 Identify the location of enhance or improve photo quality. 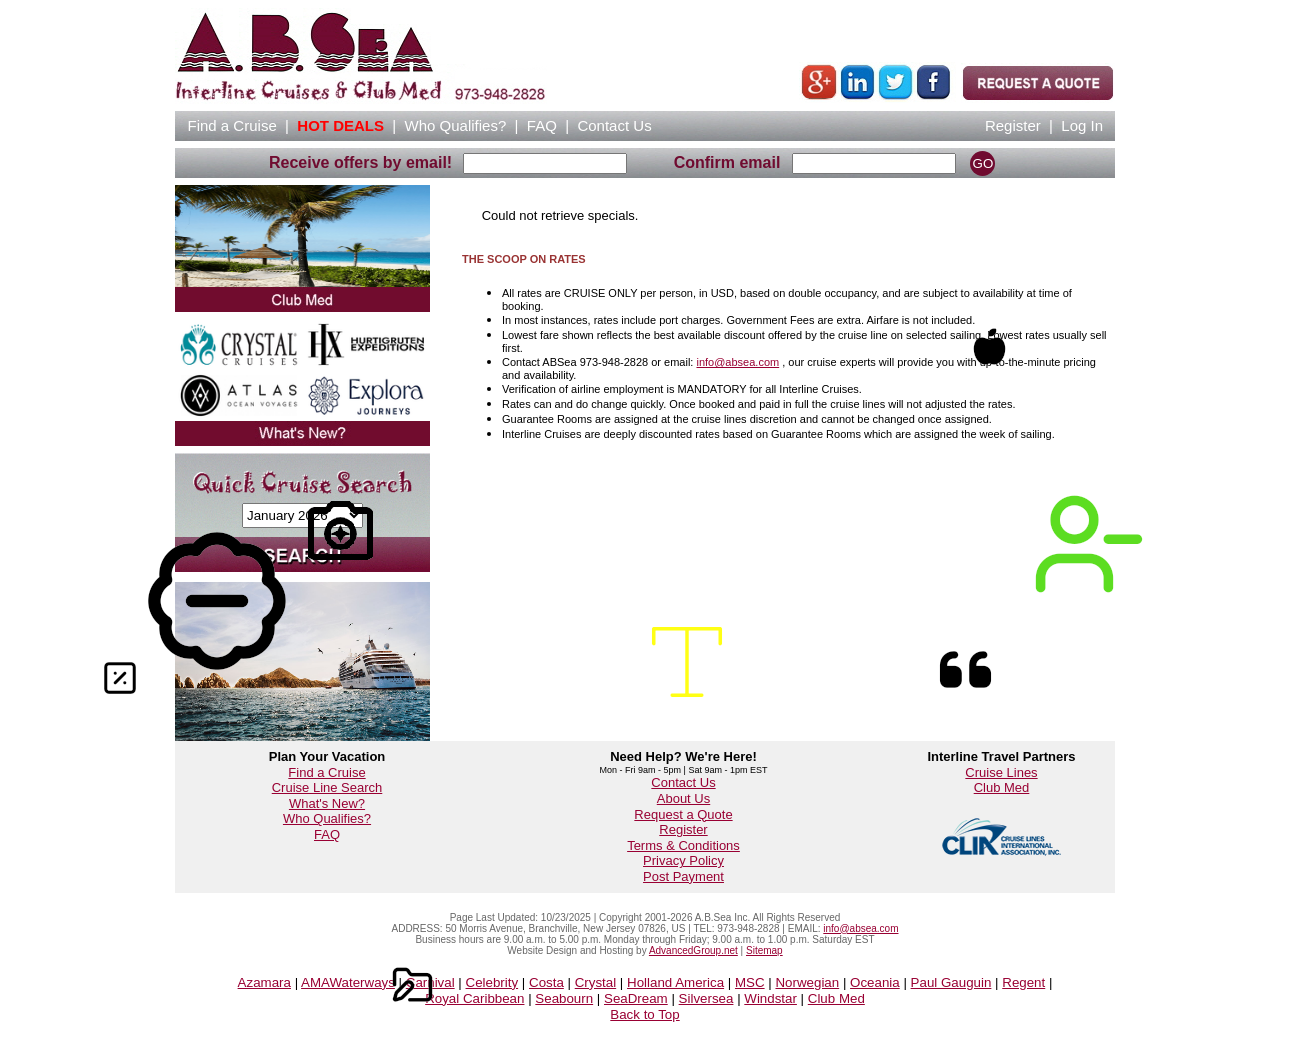
(340, 530).